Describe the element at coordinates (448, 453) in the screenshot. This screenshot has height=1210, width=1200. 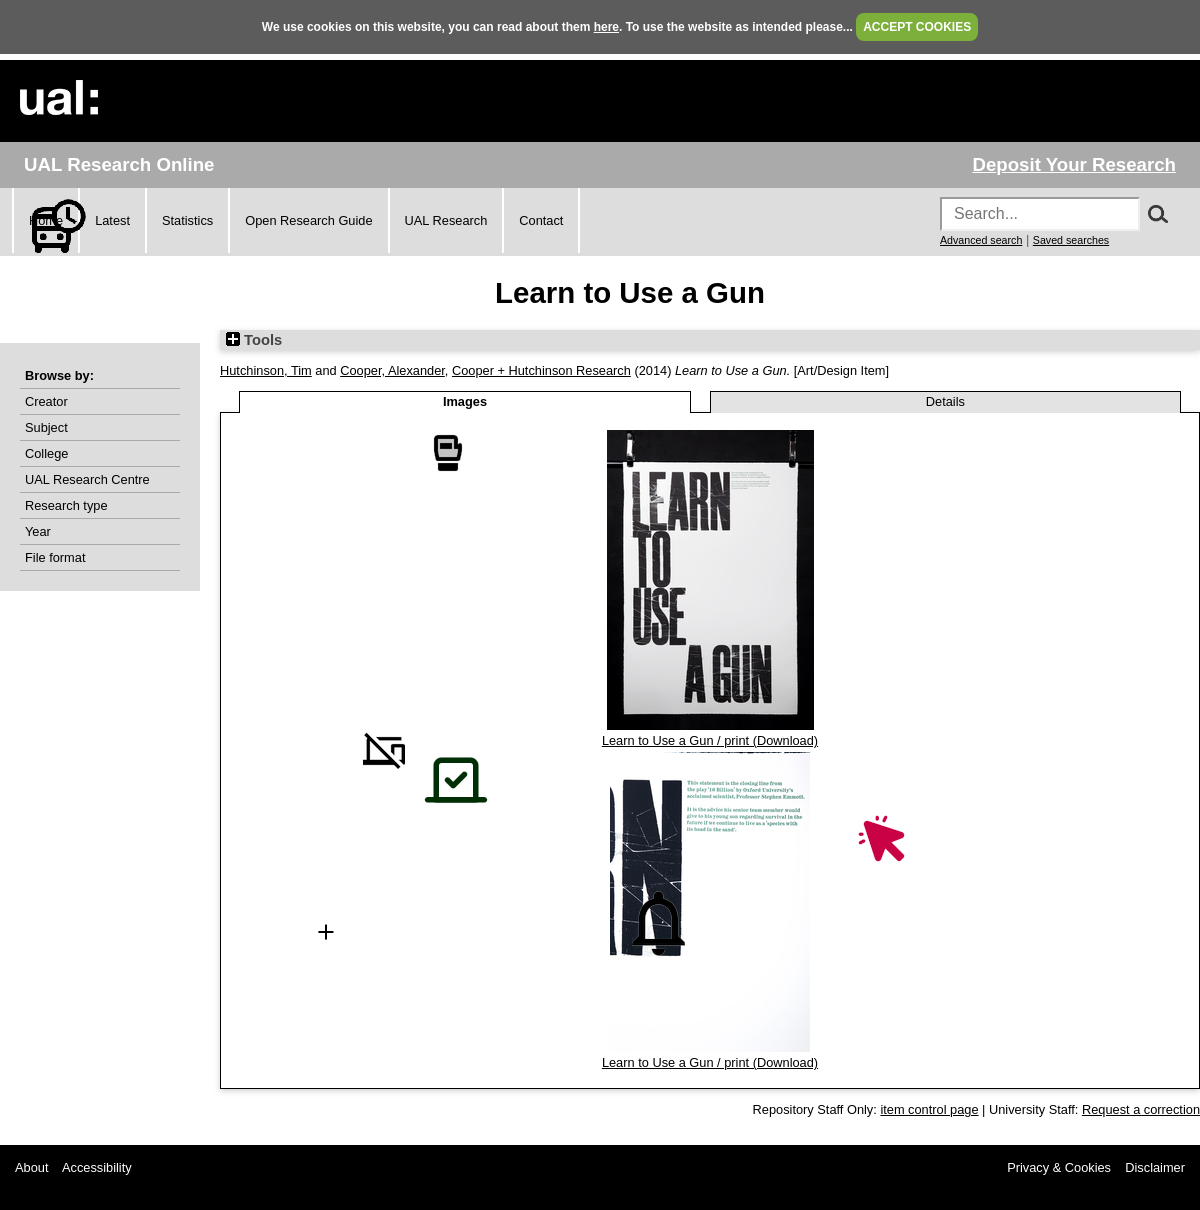
I see `access mixed martial arts or boxing content` at that location.